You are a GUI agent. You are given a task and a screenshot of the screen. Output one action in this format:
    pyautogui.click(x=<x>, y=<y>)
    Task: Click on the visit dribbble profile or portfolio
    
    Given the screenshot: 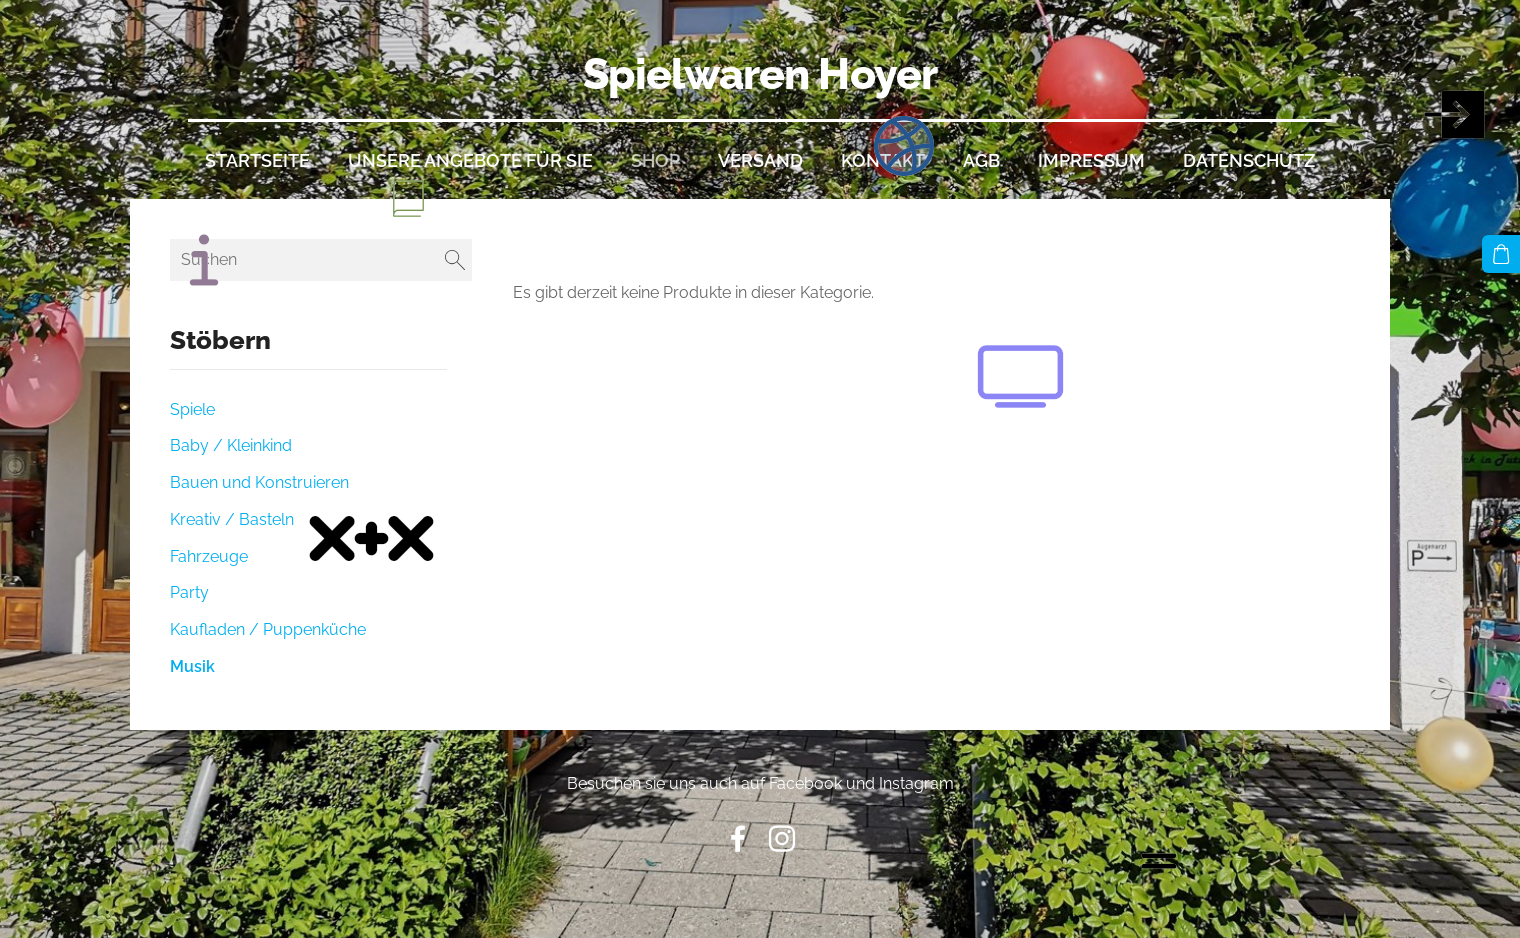 What is the action you would take?
    pyautogui.click(x=904, y=146)
    